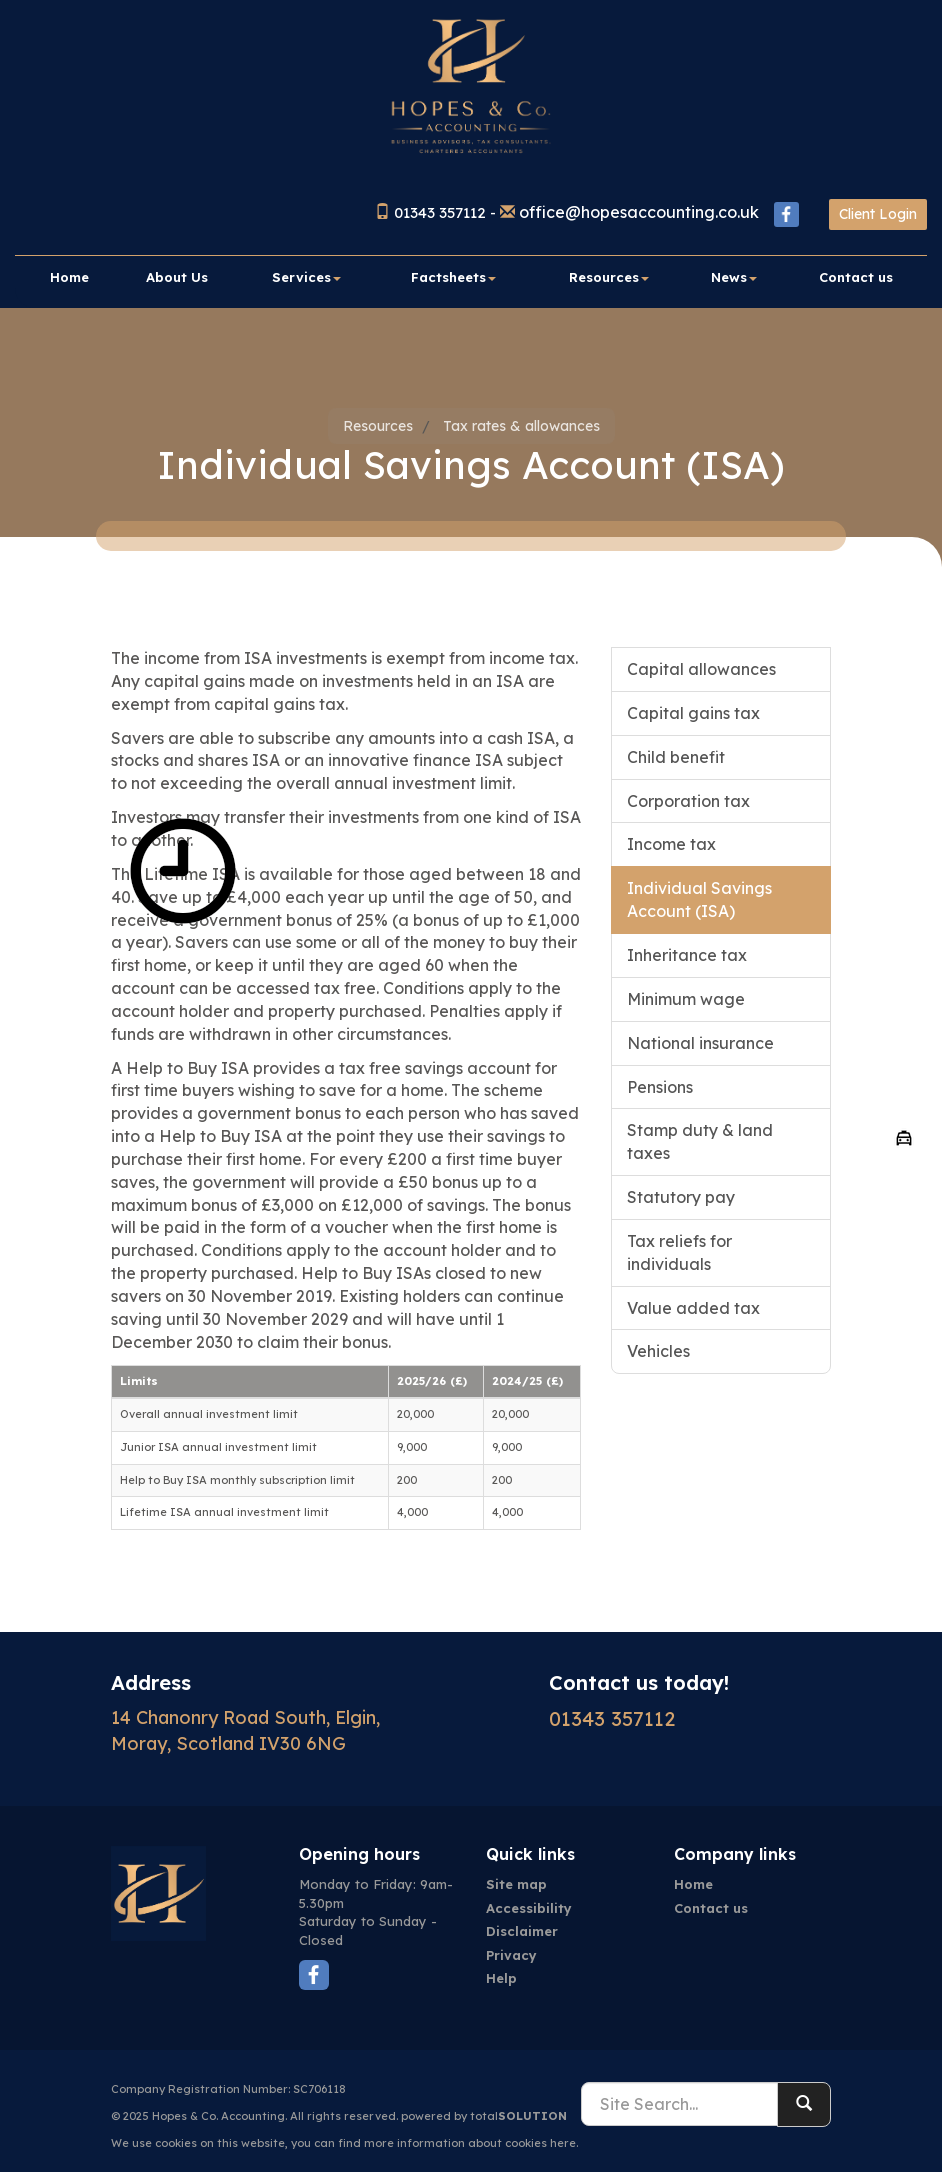  What do you see at coordinates (183, 871) in the screenshot?
I see `view current time` at bounding box center [183, 871].